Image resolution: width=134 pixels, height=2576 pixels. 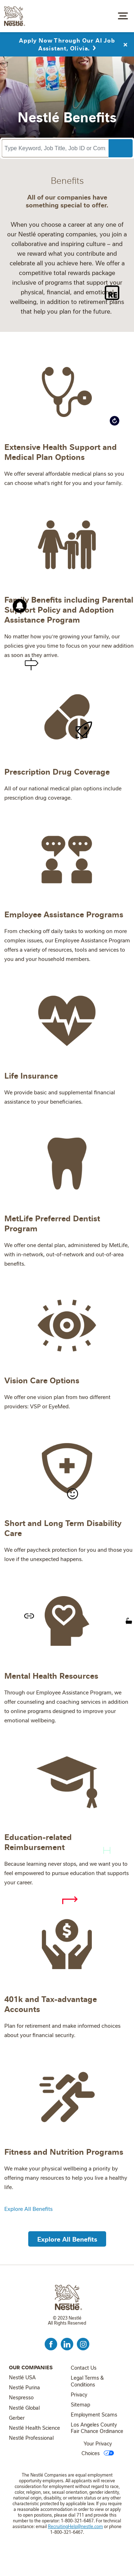 What do you see at coordinates (129, 1621) in the screenshot?
I see `indicates bathroom amenity available` at bounding box center [129, 1621].